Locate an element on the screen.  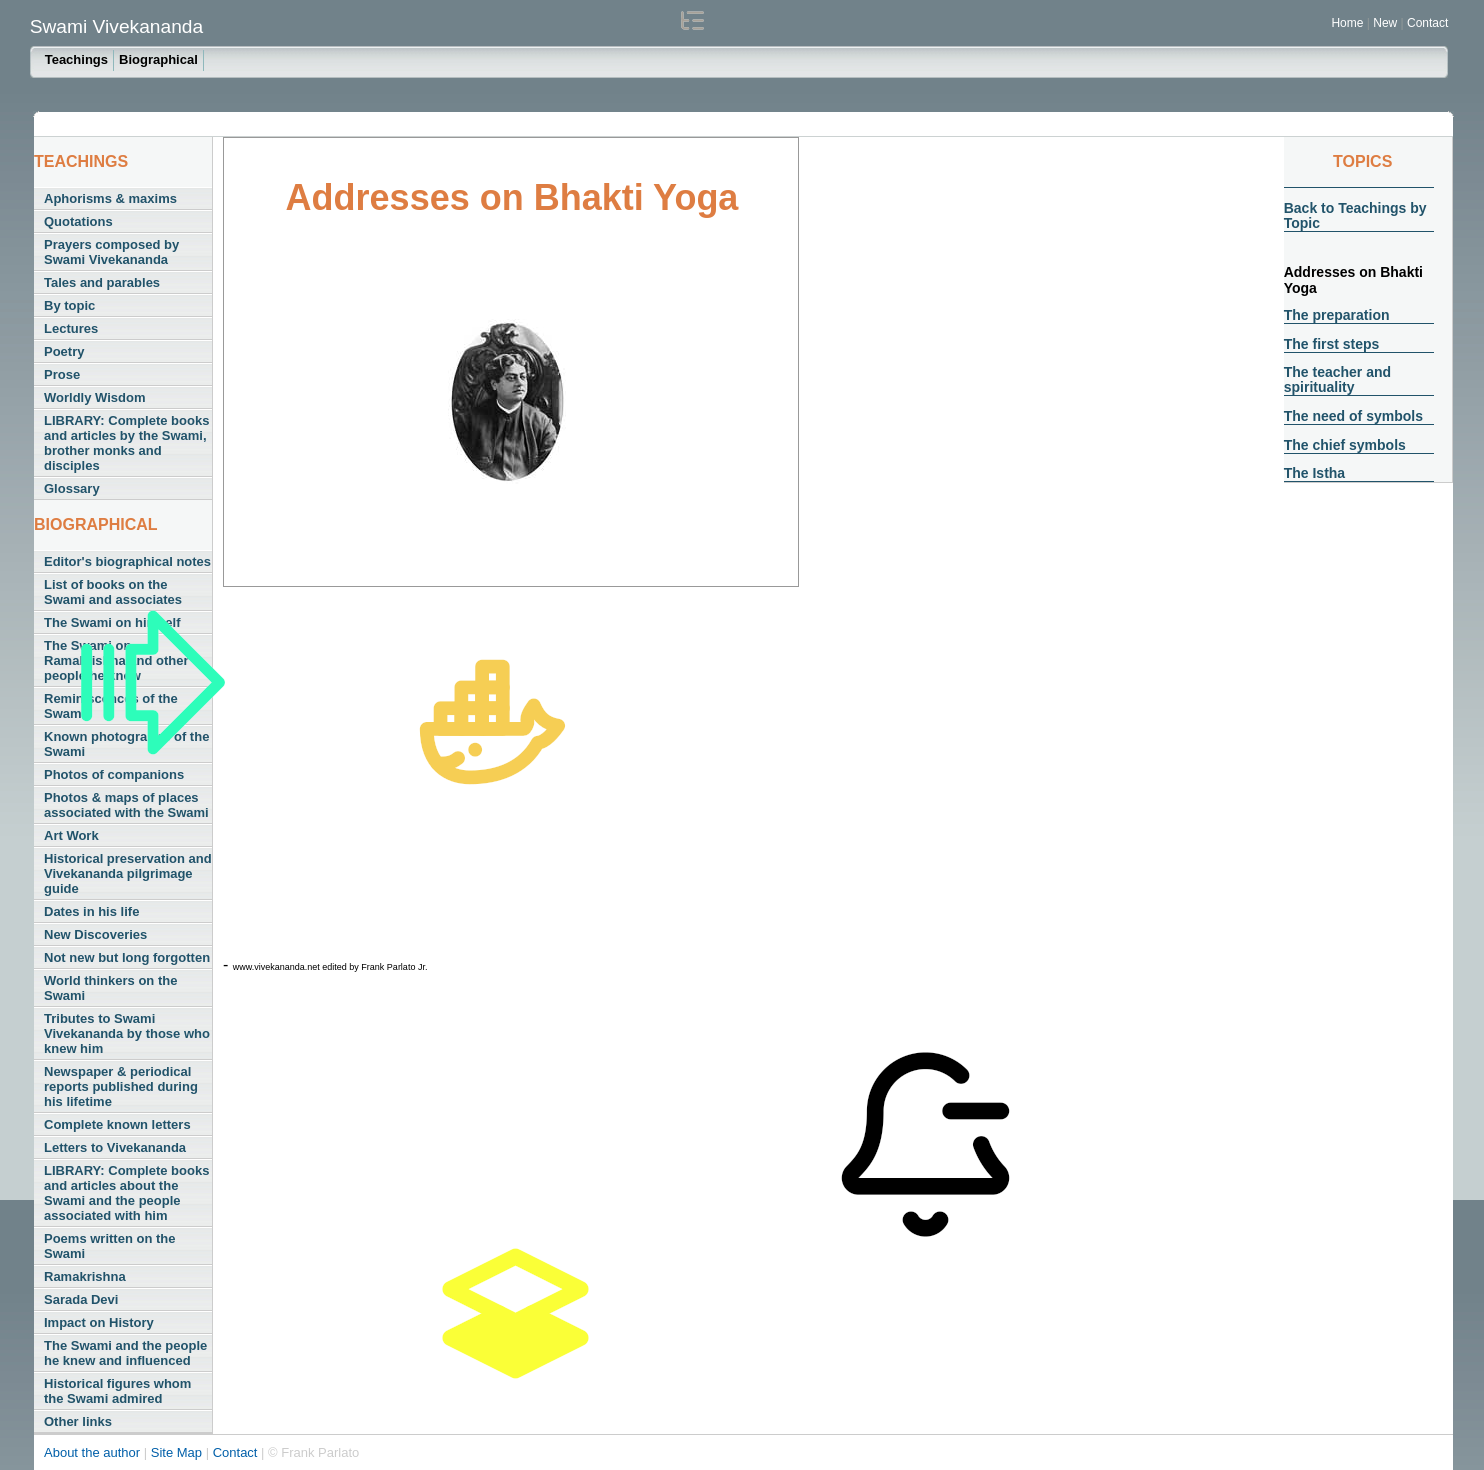
docker container management is located at coordinates (489, 722).